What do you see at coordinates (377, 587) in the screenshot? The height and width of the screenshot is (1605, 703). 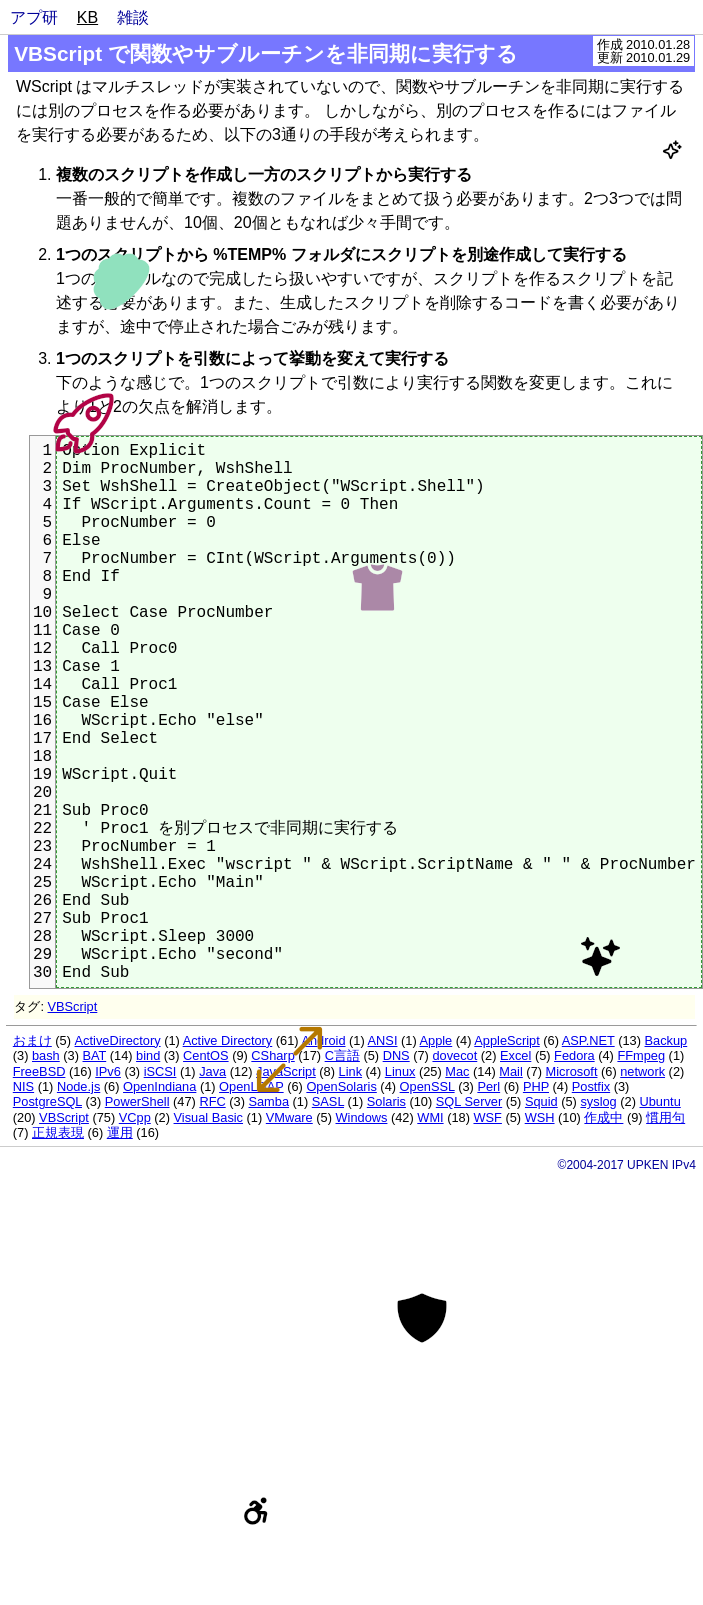 I see `browse clothing or apparel items` at bounding box center [377, 587].